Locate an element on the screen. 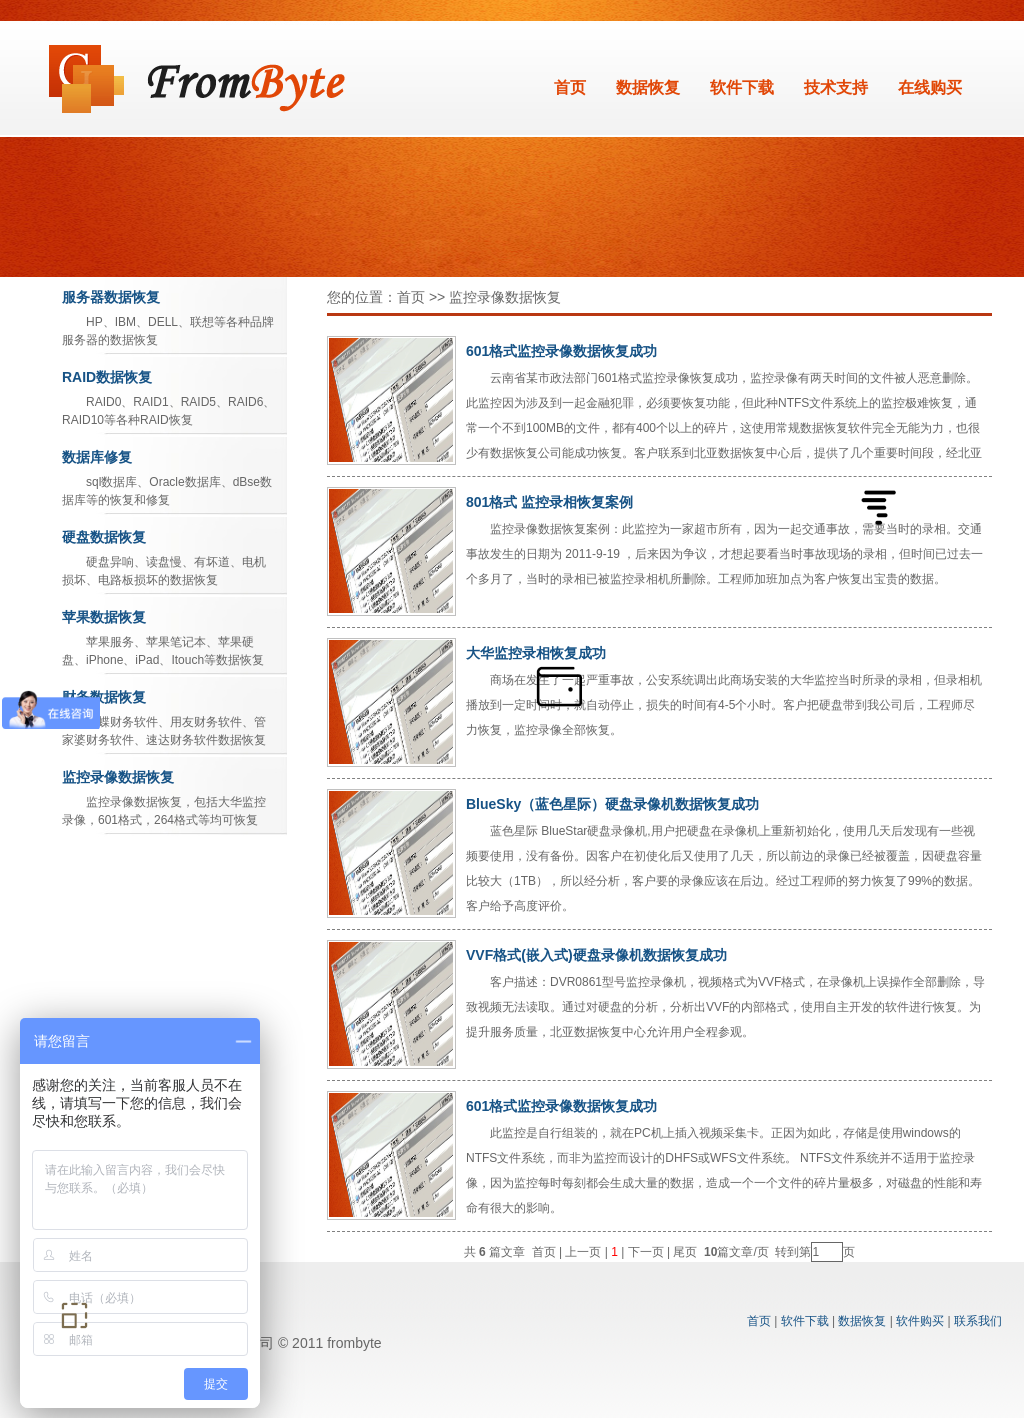 This screenshot has height=1418, width=1024. indicates severe weather alert or tornado warning is located at coordinates (878, 507).